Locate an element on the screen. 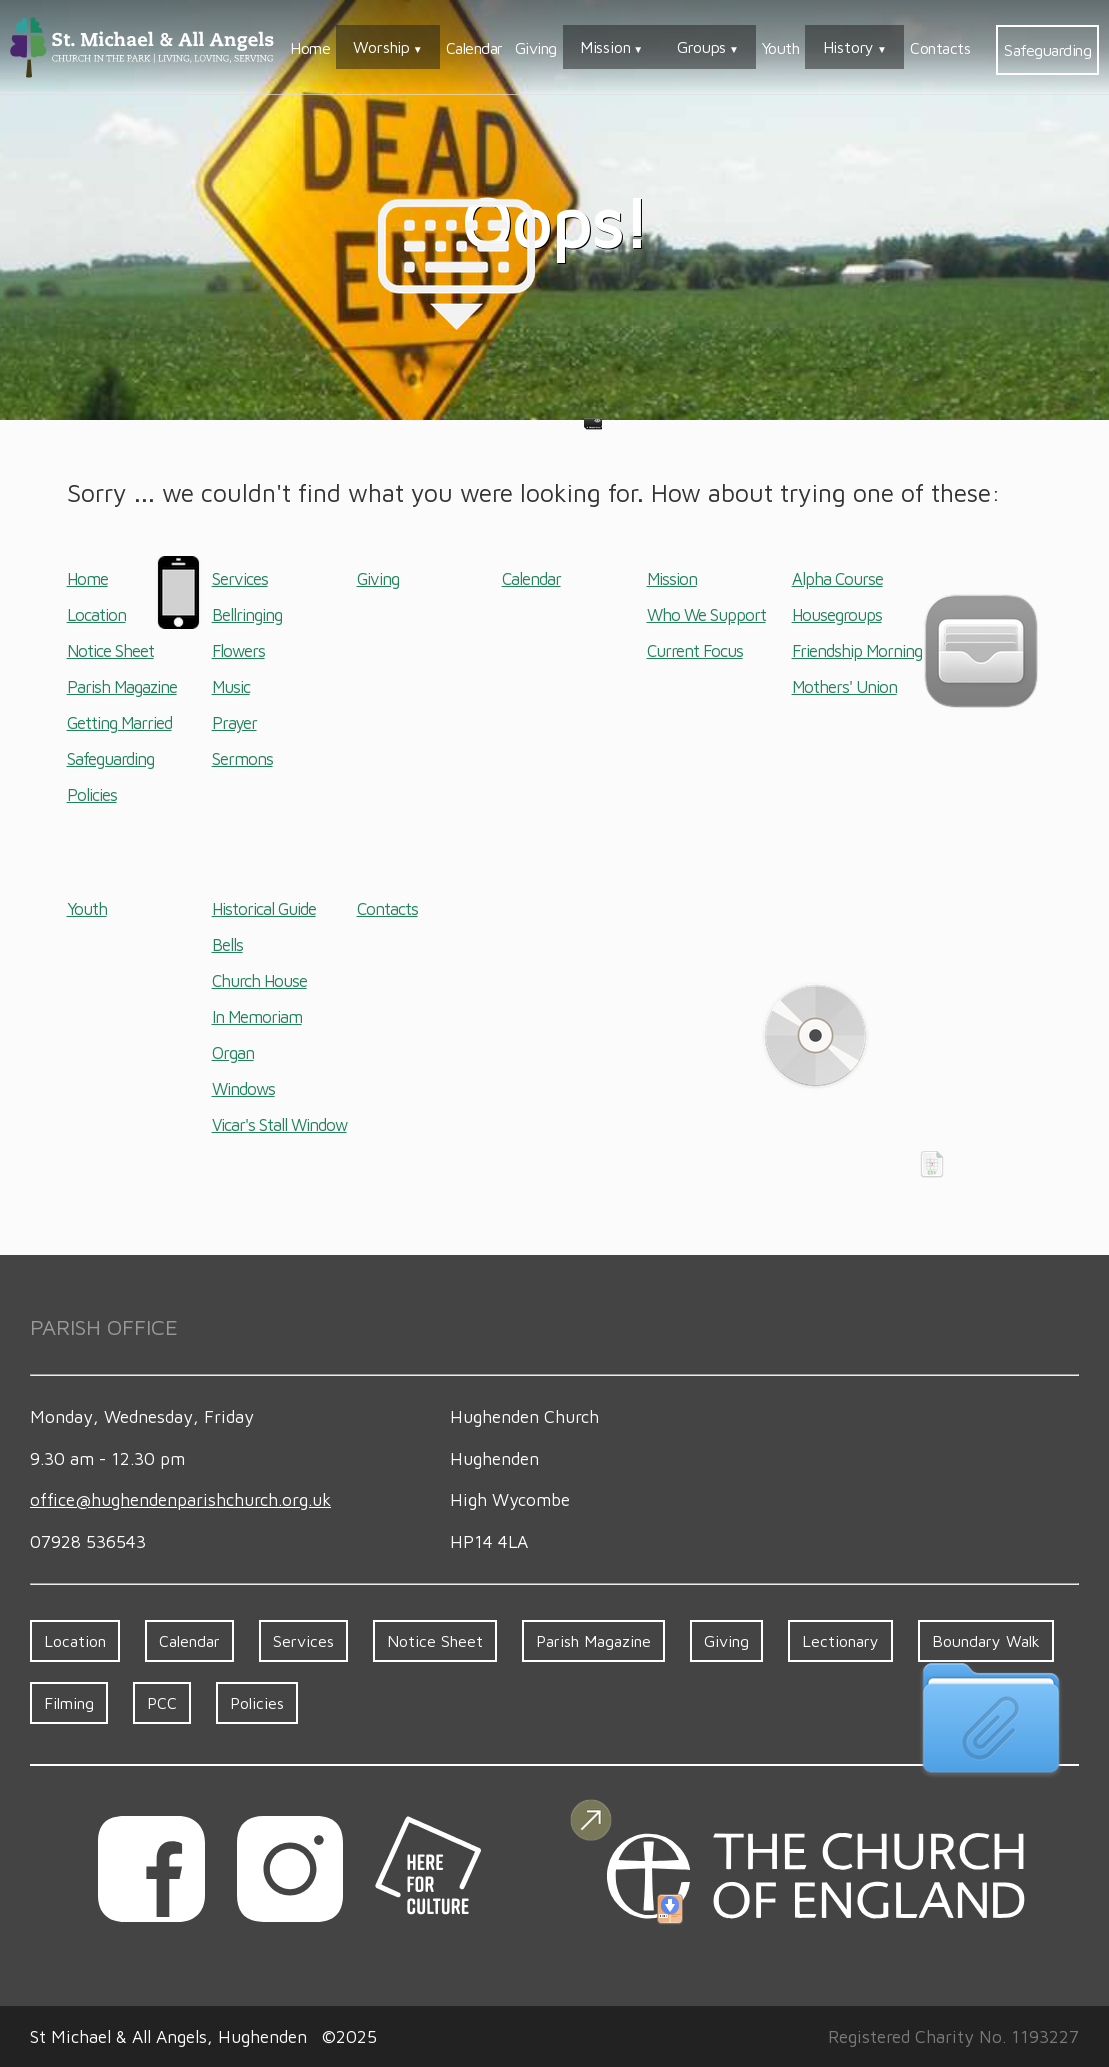 The width and height of the screenshot is (1109, 2067). indicates a symbolic link or shortcut to another file is located at coordinates (591, 1820).